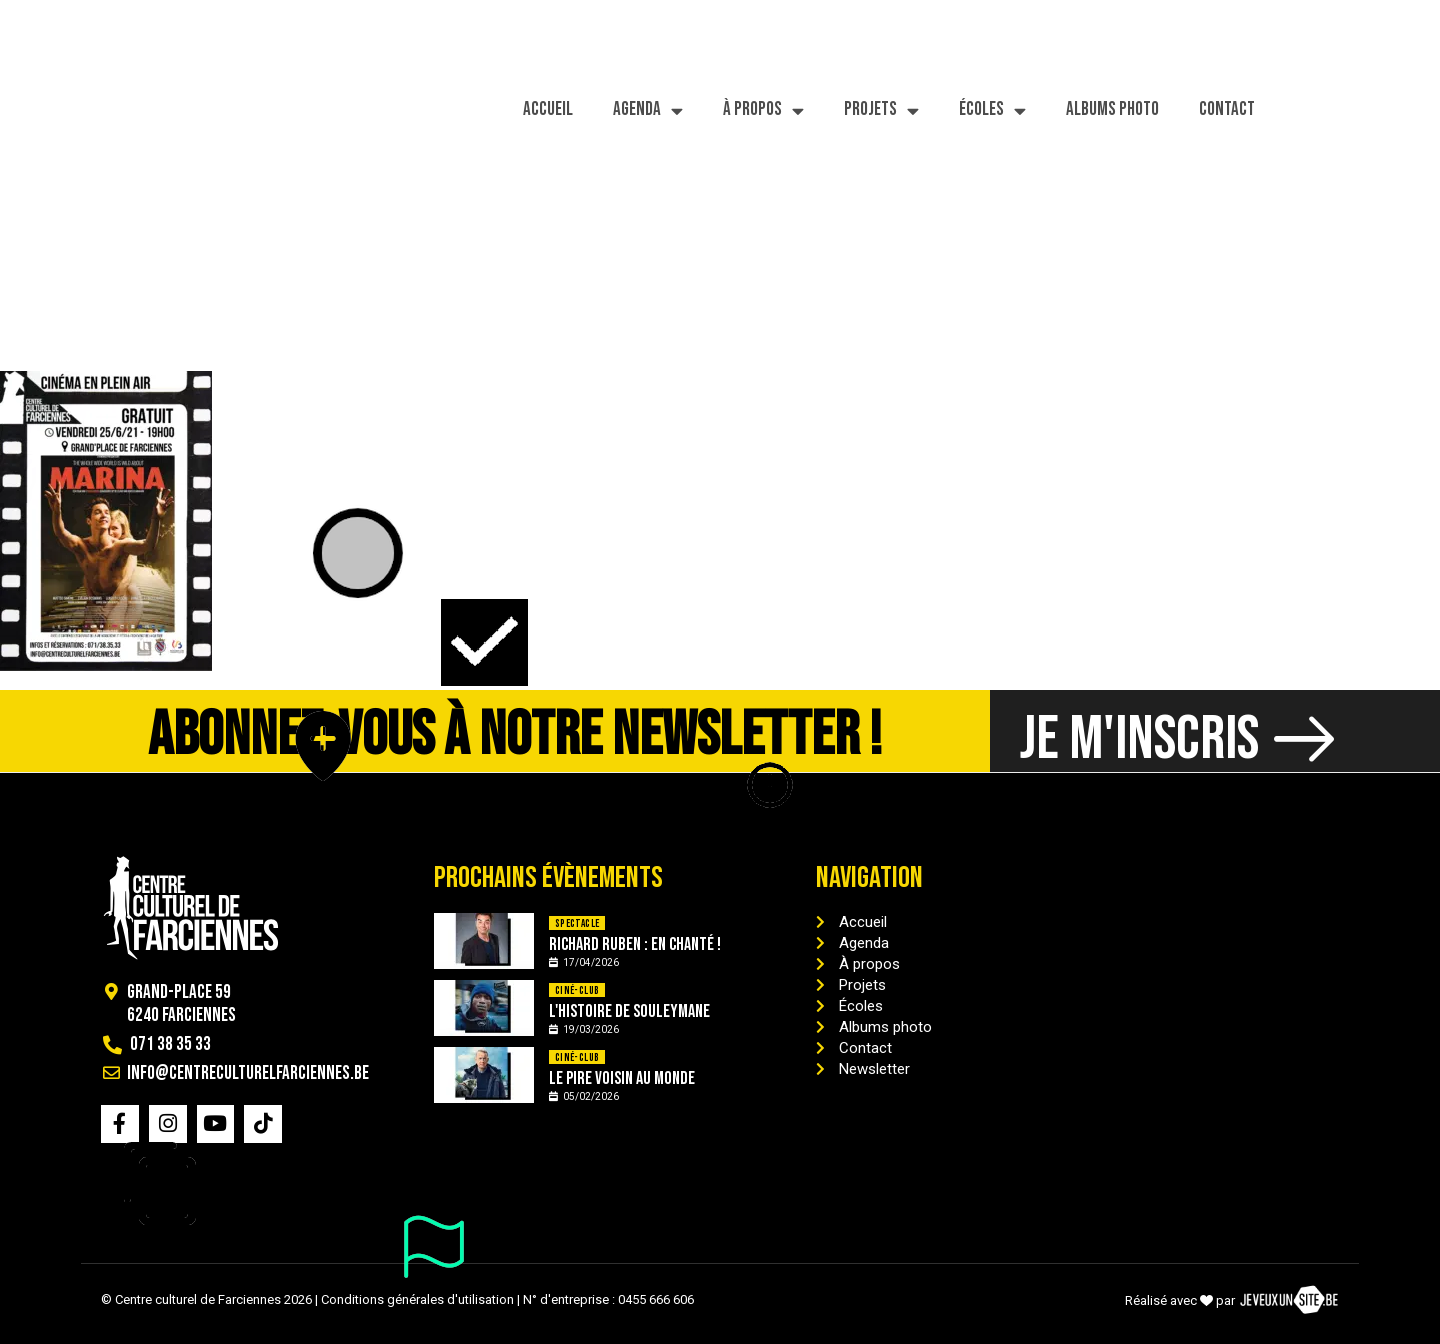  I want to click on camera lens or photography mode, so click(358, 553).